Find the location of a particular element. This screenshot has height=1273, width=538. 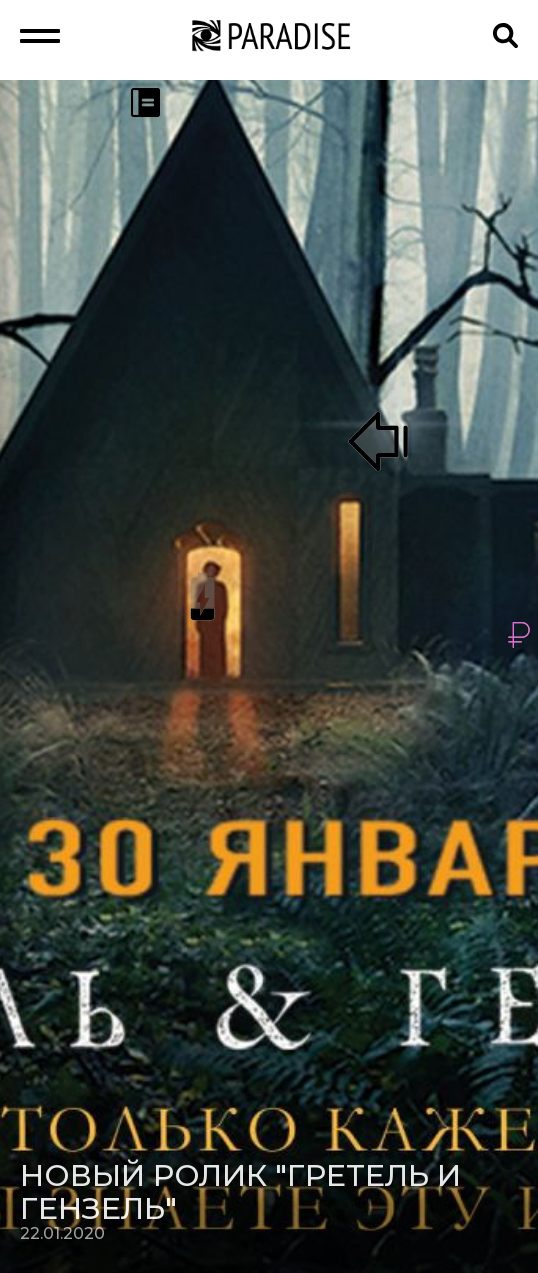

open your notebook or notes is located at coordinates (145, 102).